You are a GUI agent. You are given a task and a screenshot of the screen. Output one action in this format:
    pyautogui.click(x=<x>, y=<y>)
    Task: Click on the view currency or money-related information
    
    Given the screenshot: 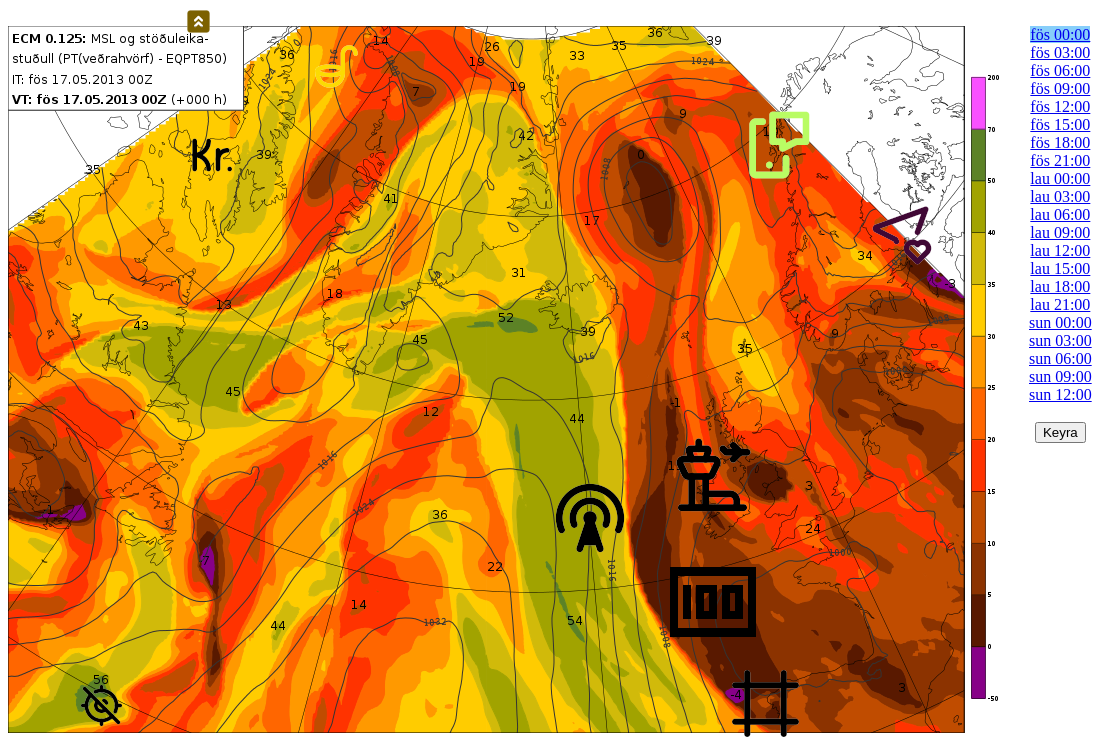 What is the action you would take?
    pyautogui.click(x=713, y=602)
    